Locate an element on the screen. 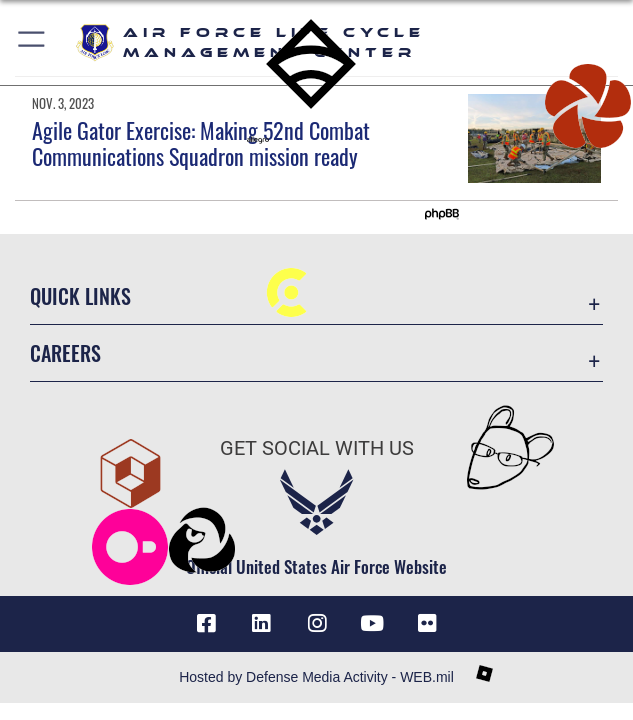 Image resolution: width=633 pixels, height=720 pixels. blueprint app logo is located at coordinates (130, 473).